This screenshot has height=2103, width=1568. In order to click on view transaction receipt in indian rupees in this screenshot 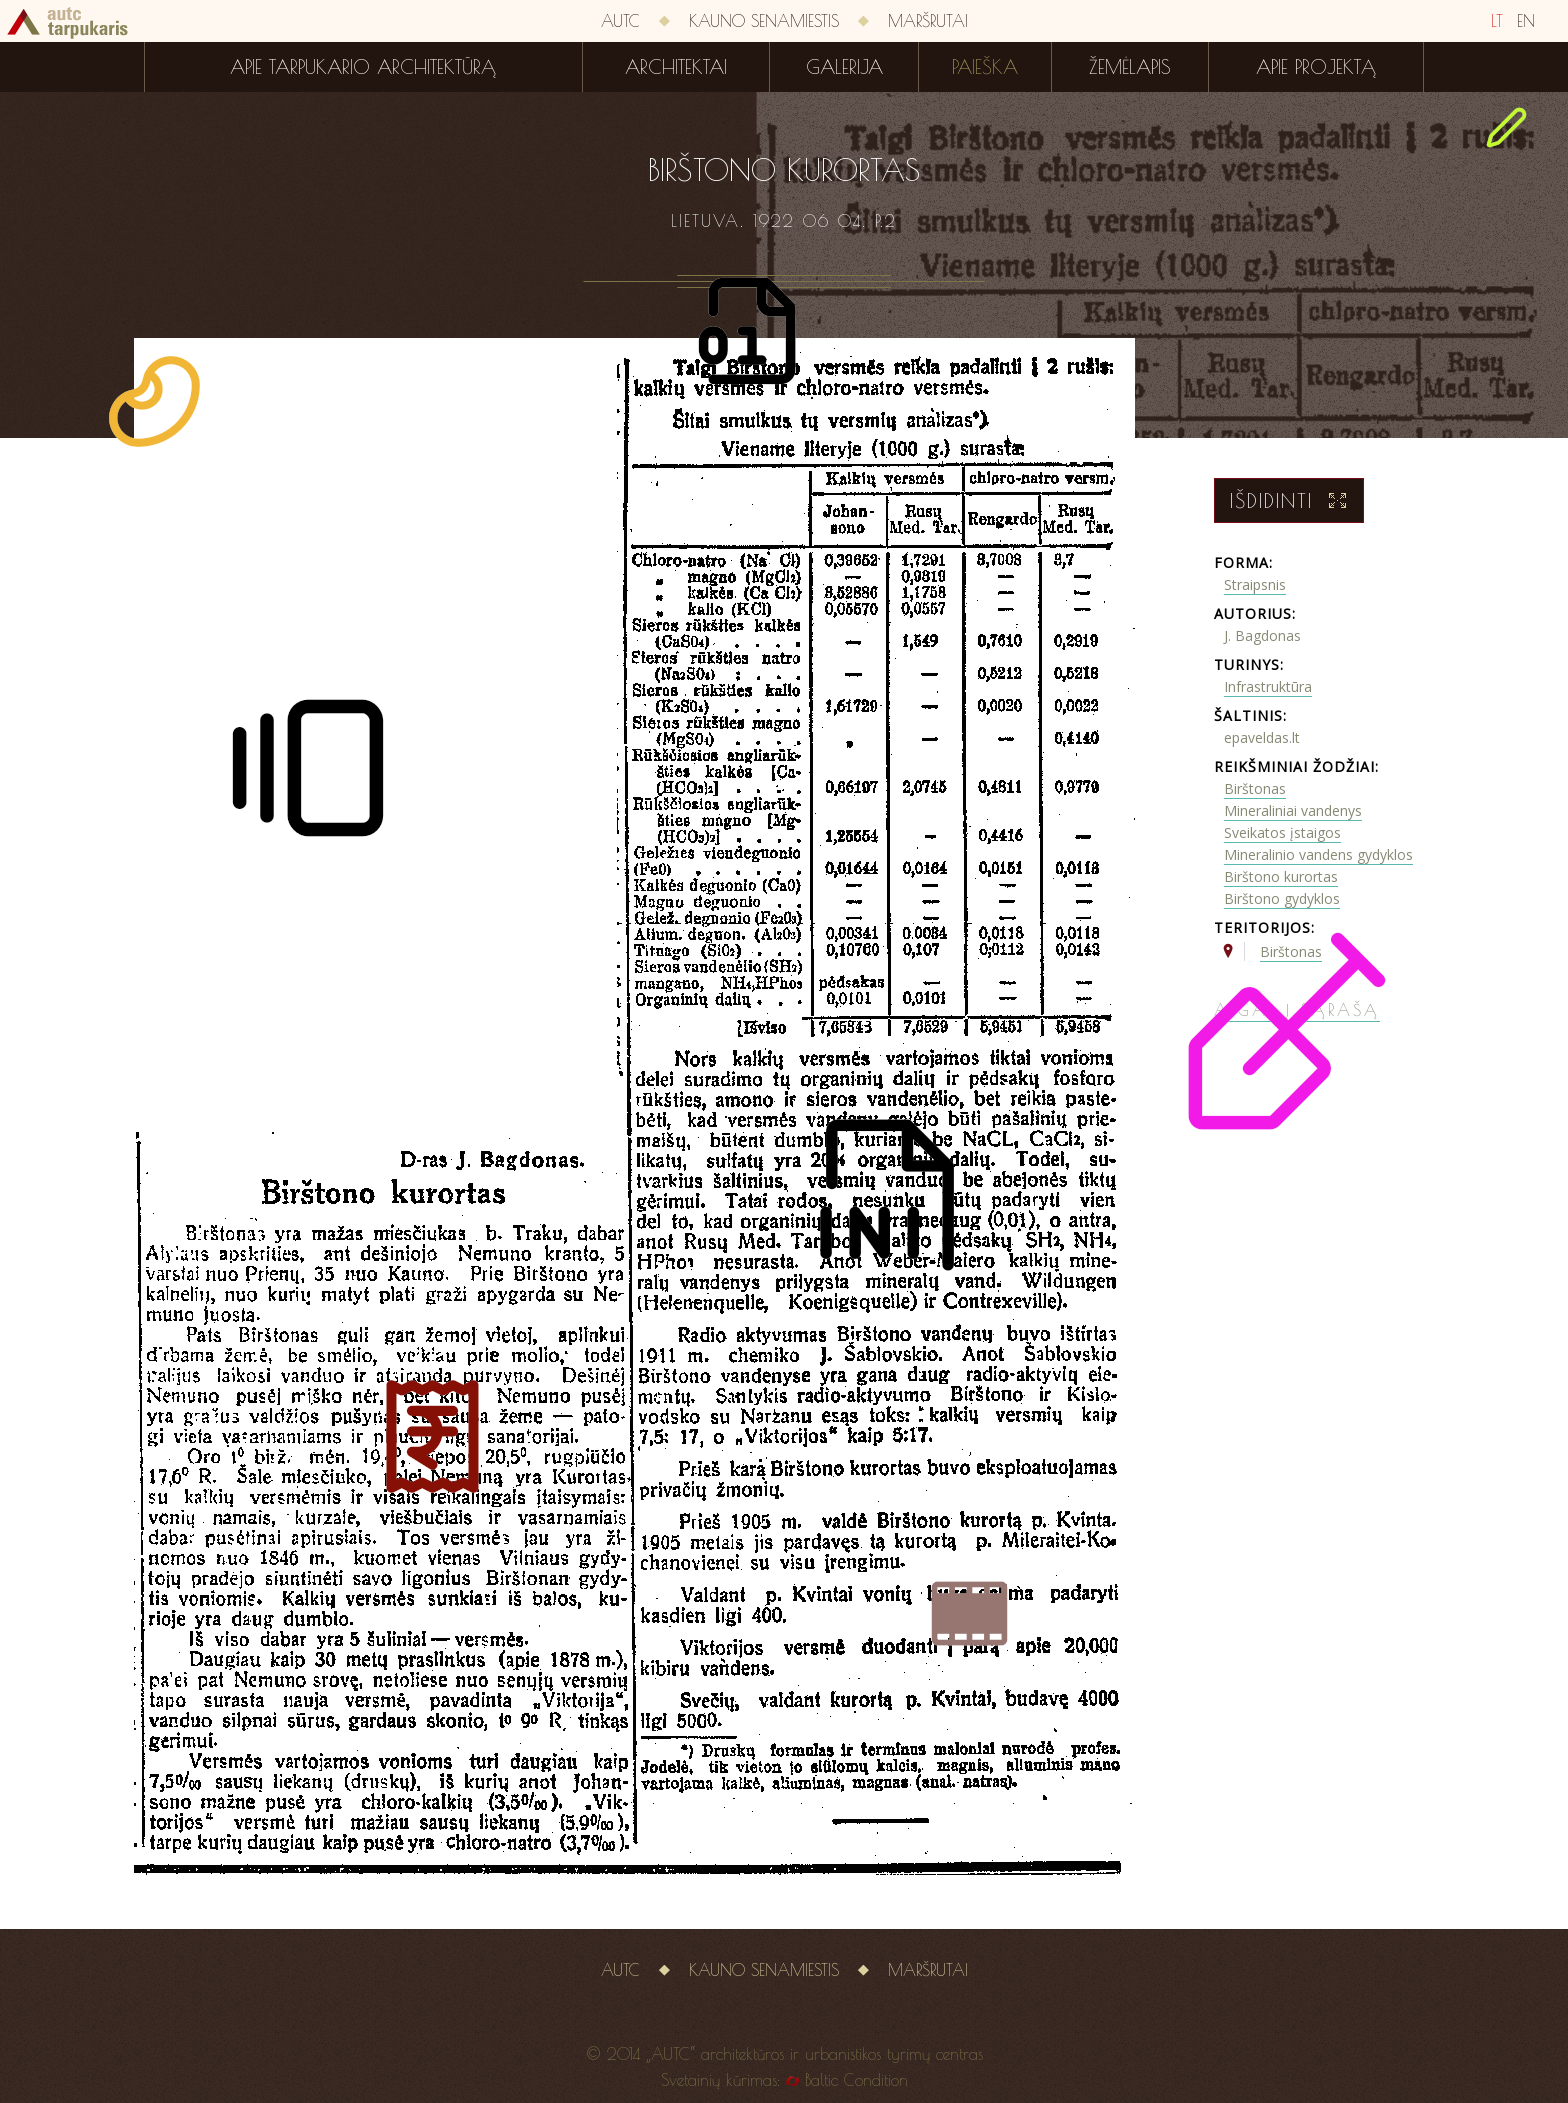, I will do `click(432, 1436)`.